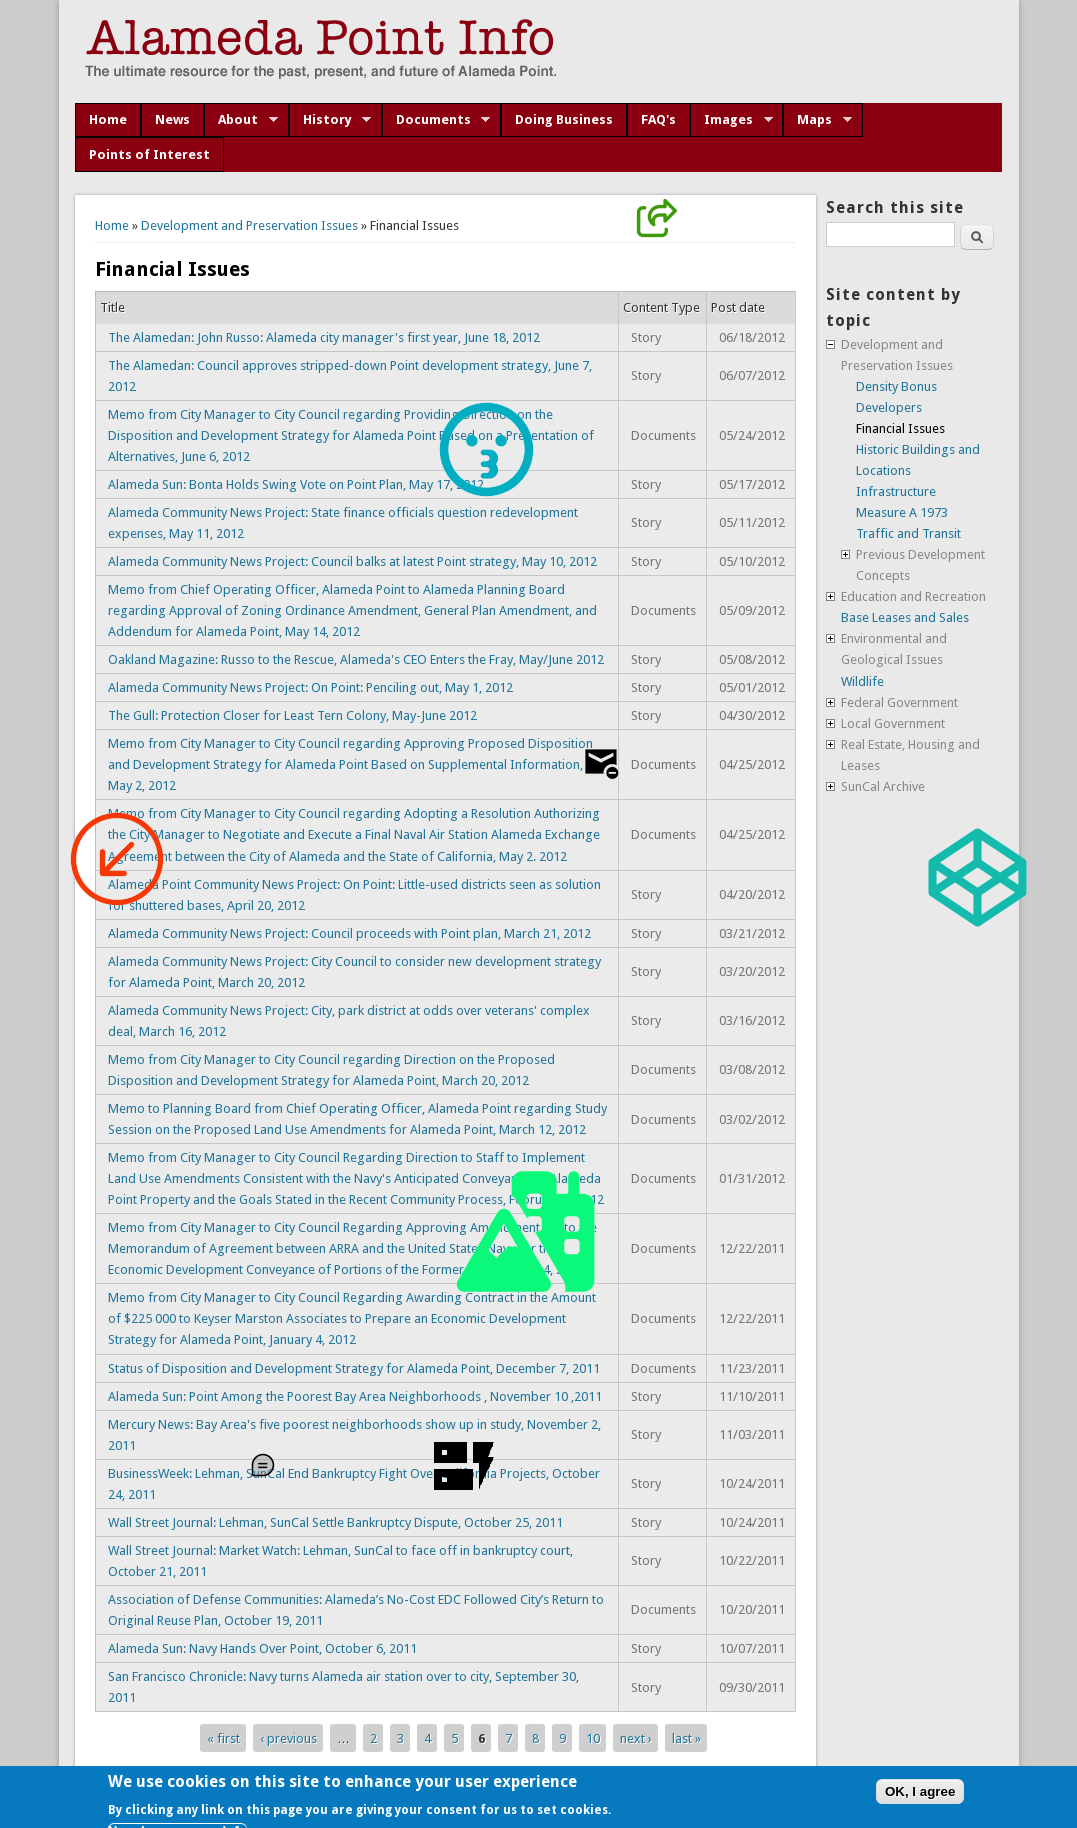 The width and height of the screenshot is (1077, 1828). I want to click on explore outdoor and urban destinations, so click(526, 1231).